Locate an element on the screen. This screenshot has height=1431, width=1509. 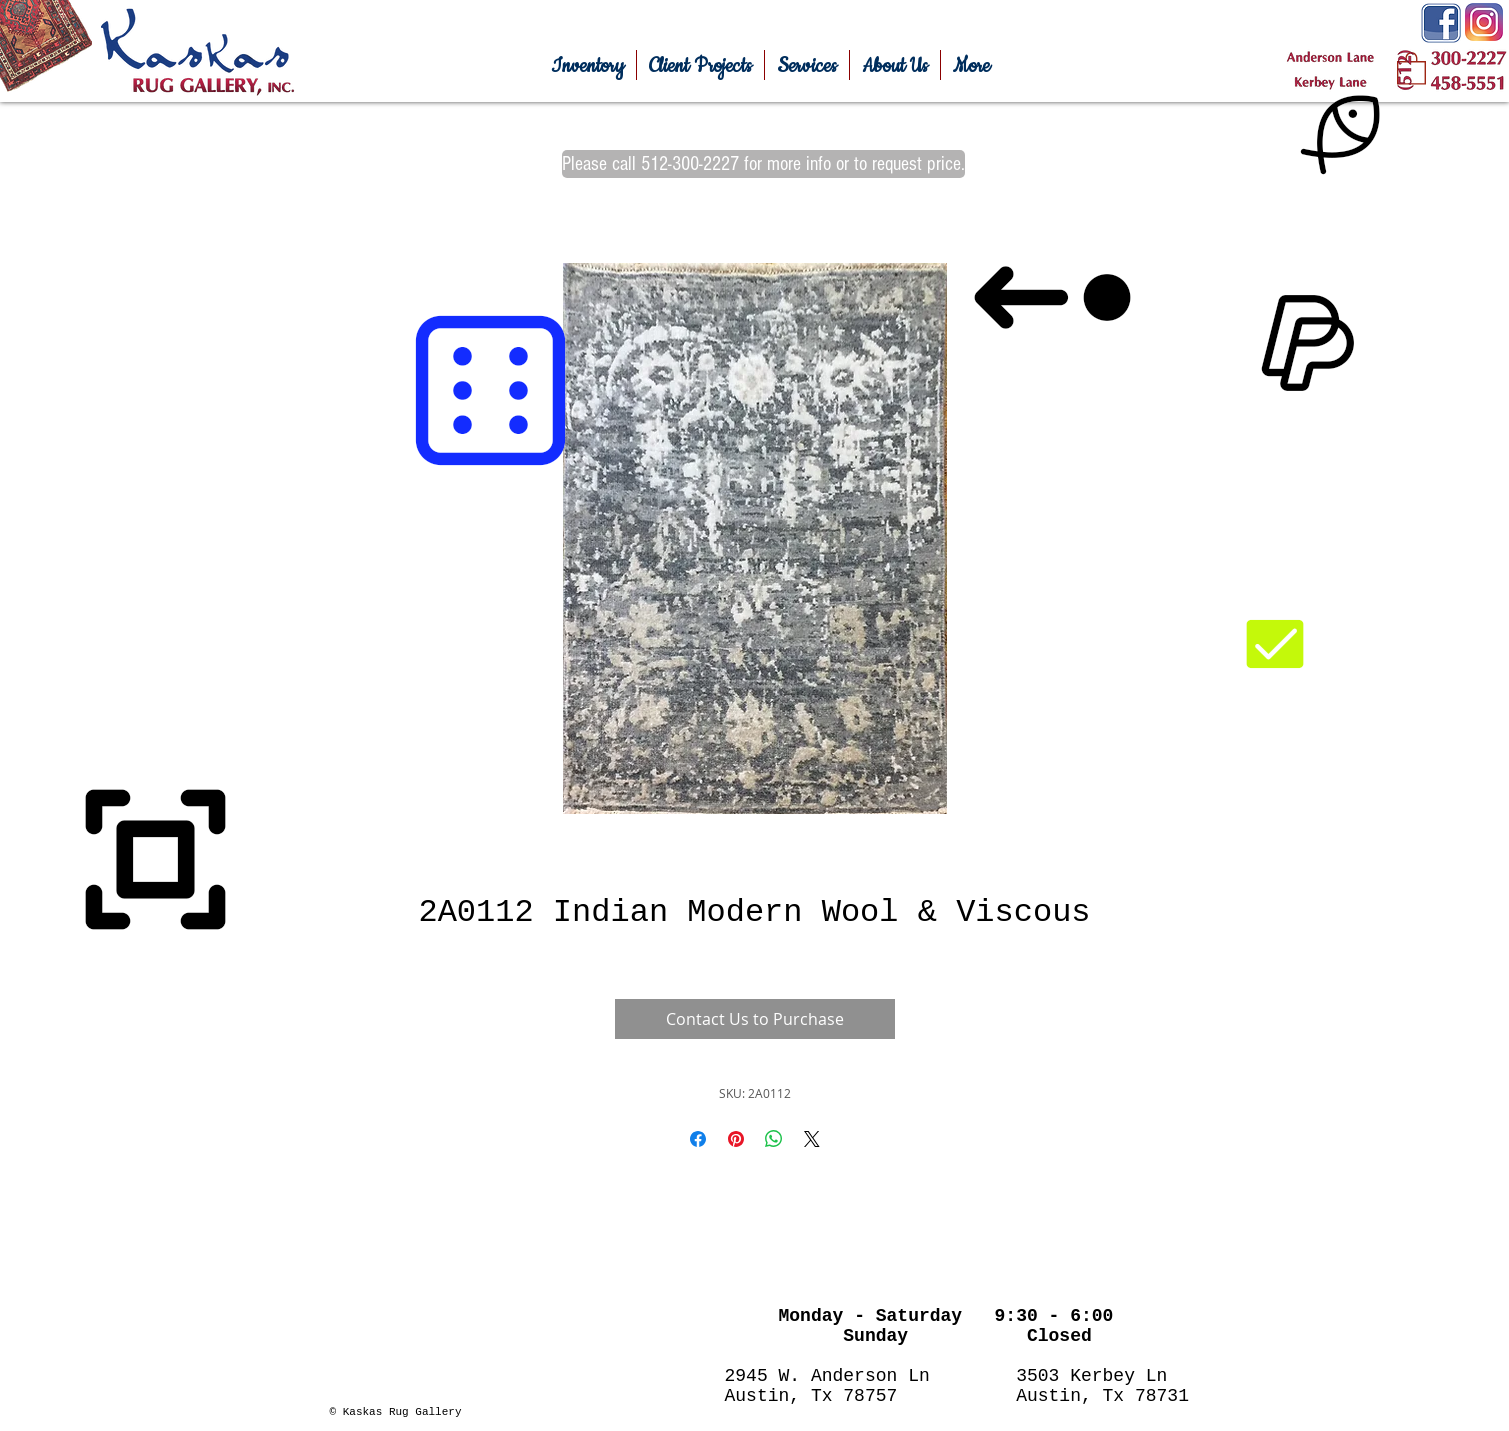
confirm or submit an action is located at coordinates (1275, 644).